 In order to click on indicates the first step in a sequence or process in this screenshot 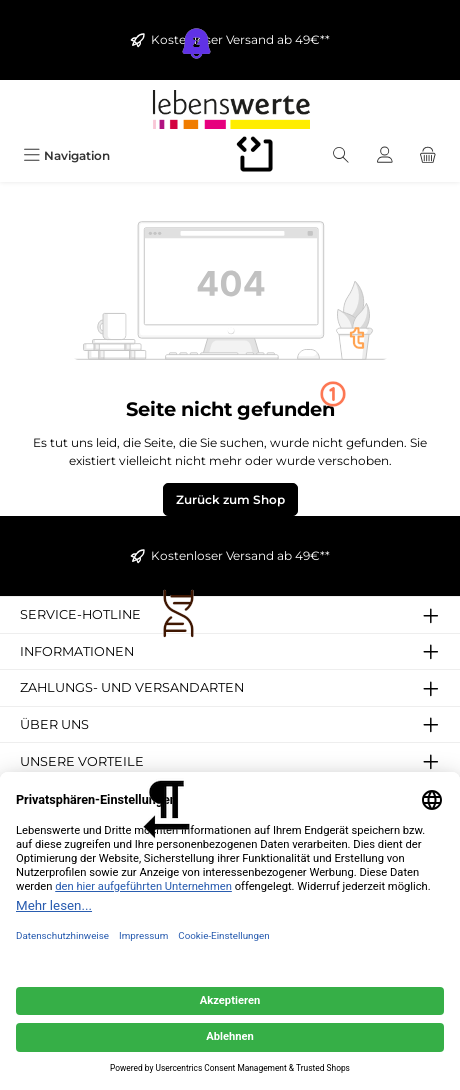, I will do `click(333, 394)`.